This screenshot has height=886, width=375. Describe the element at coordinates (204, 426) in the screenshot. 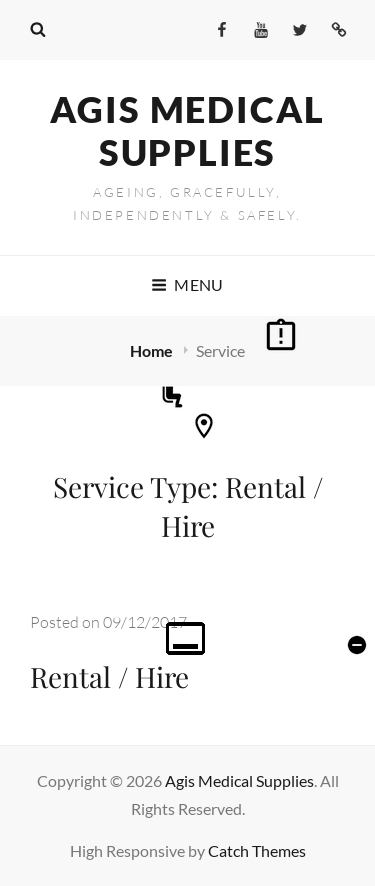

I see `view current location on map` at that location.